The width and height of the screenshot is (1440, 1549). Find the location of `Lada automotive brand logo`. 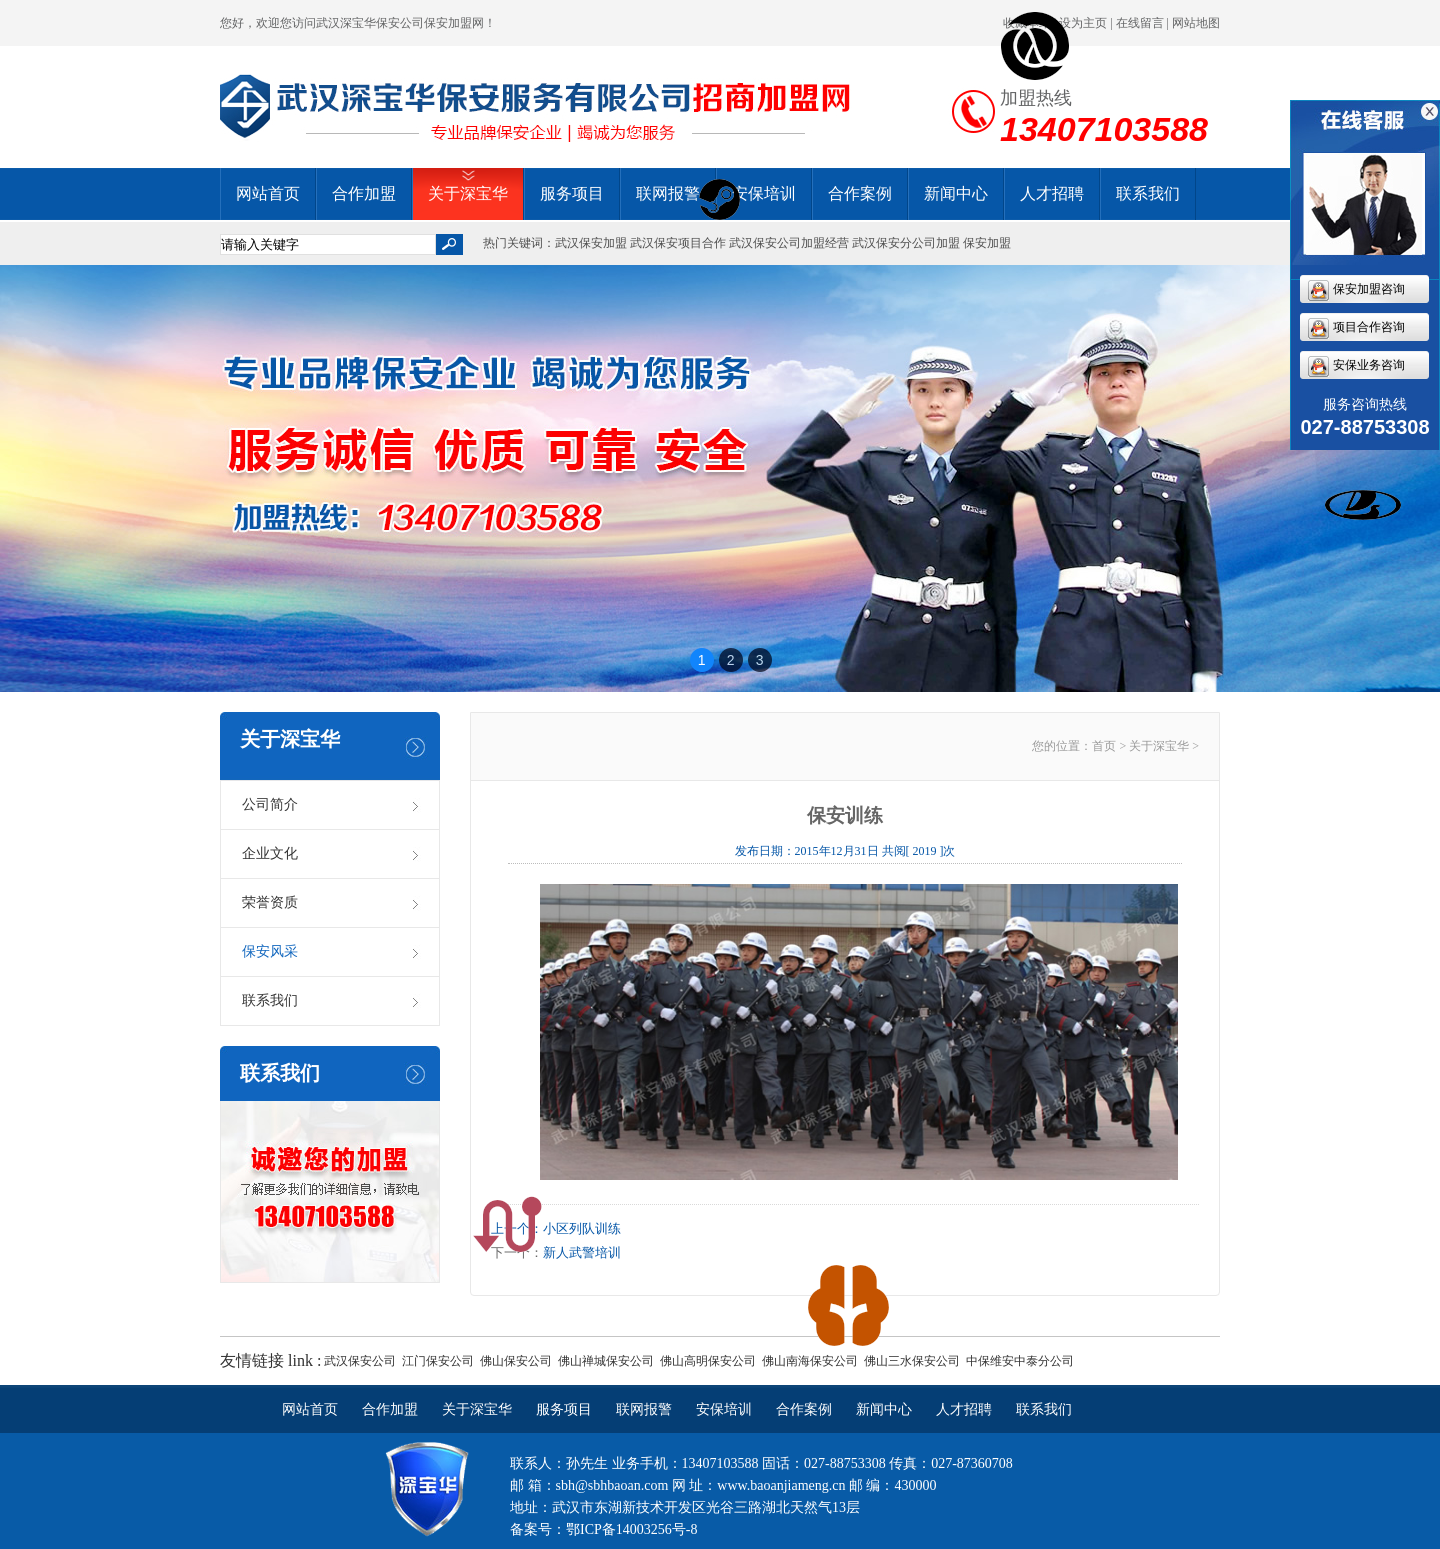

Lada automotive brand logo is located at coordinates (1363, 505).